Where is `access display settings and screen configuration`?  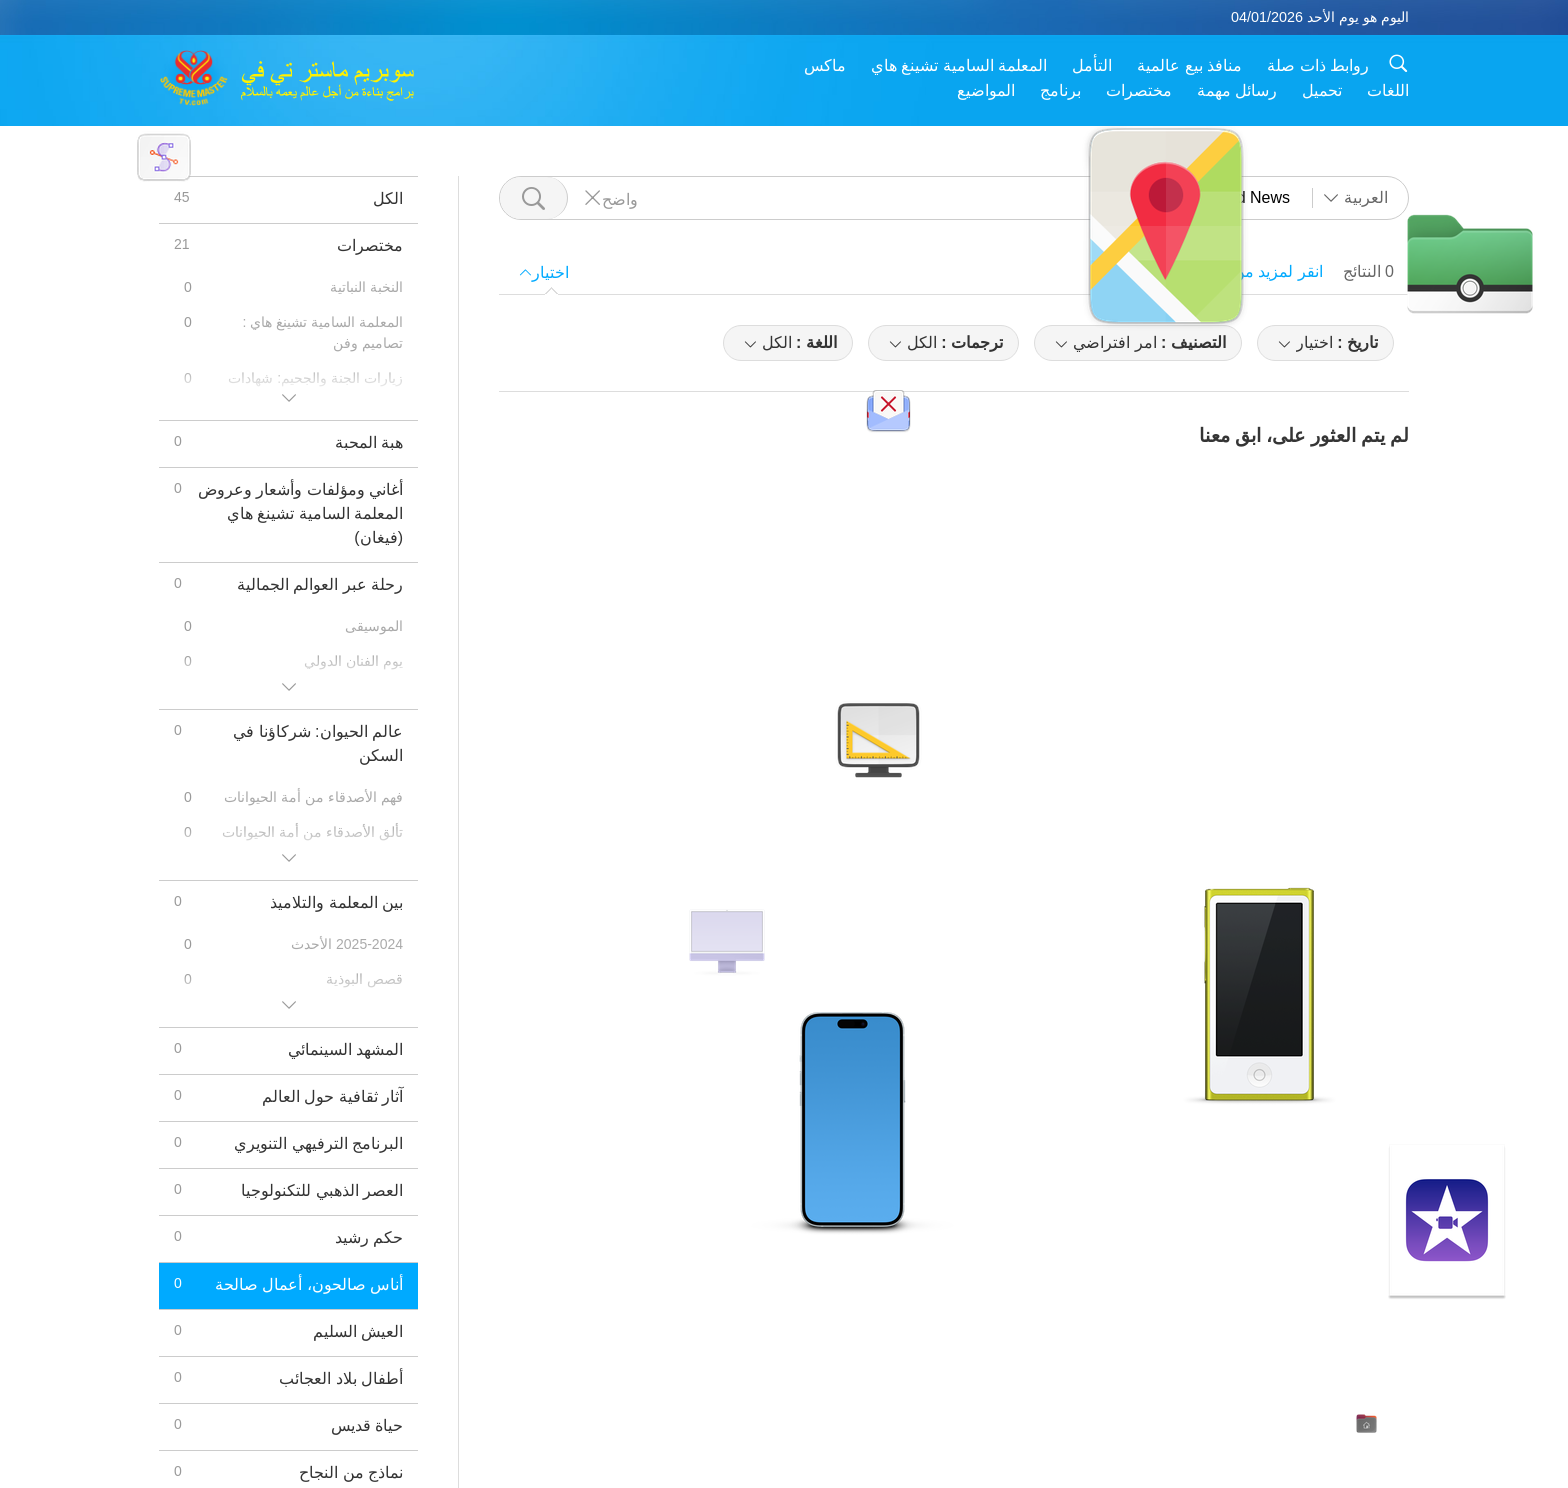 access display settings and screen configuration is located at coordinates (878, 739).